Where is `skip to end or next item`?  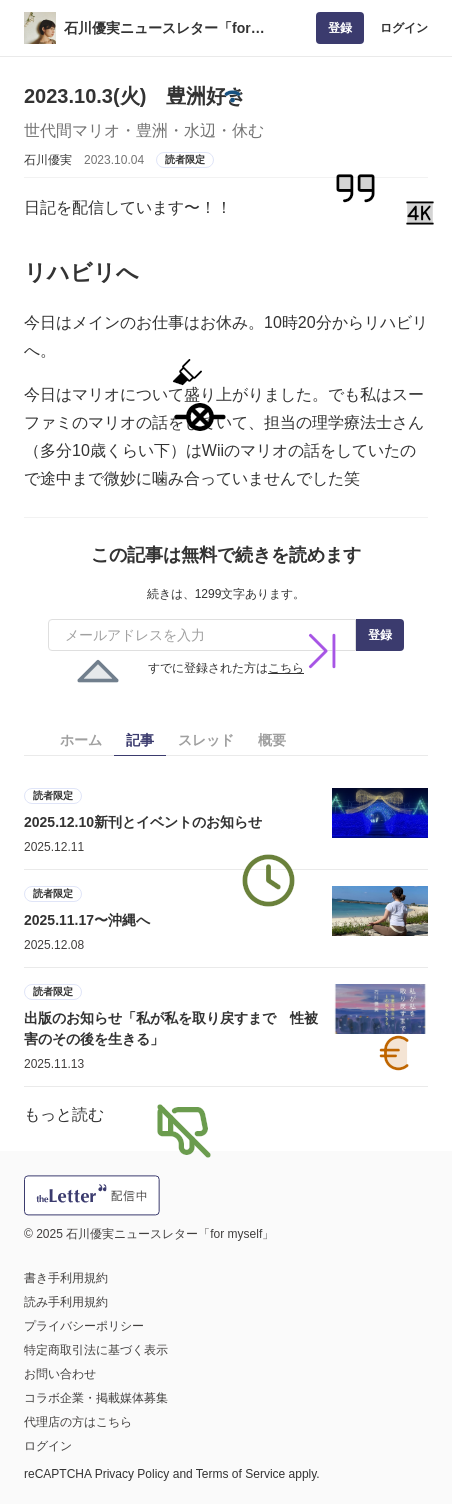
skip to end or next item is located at coordinates (323, 651).